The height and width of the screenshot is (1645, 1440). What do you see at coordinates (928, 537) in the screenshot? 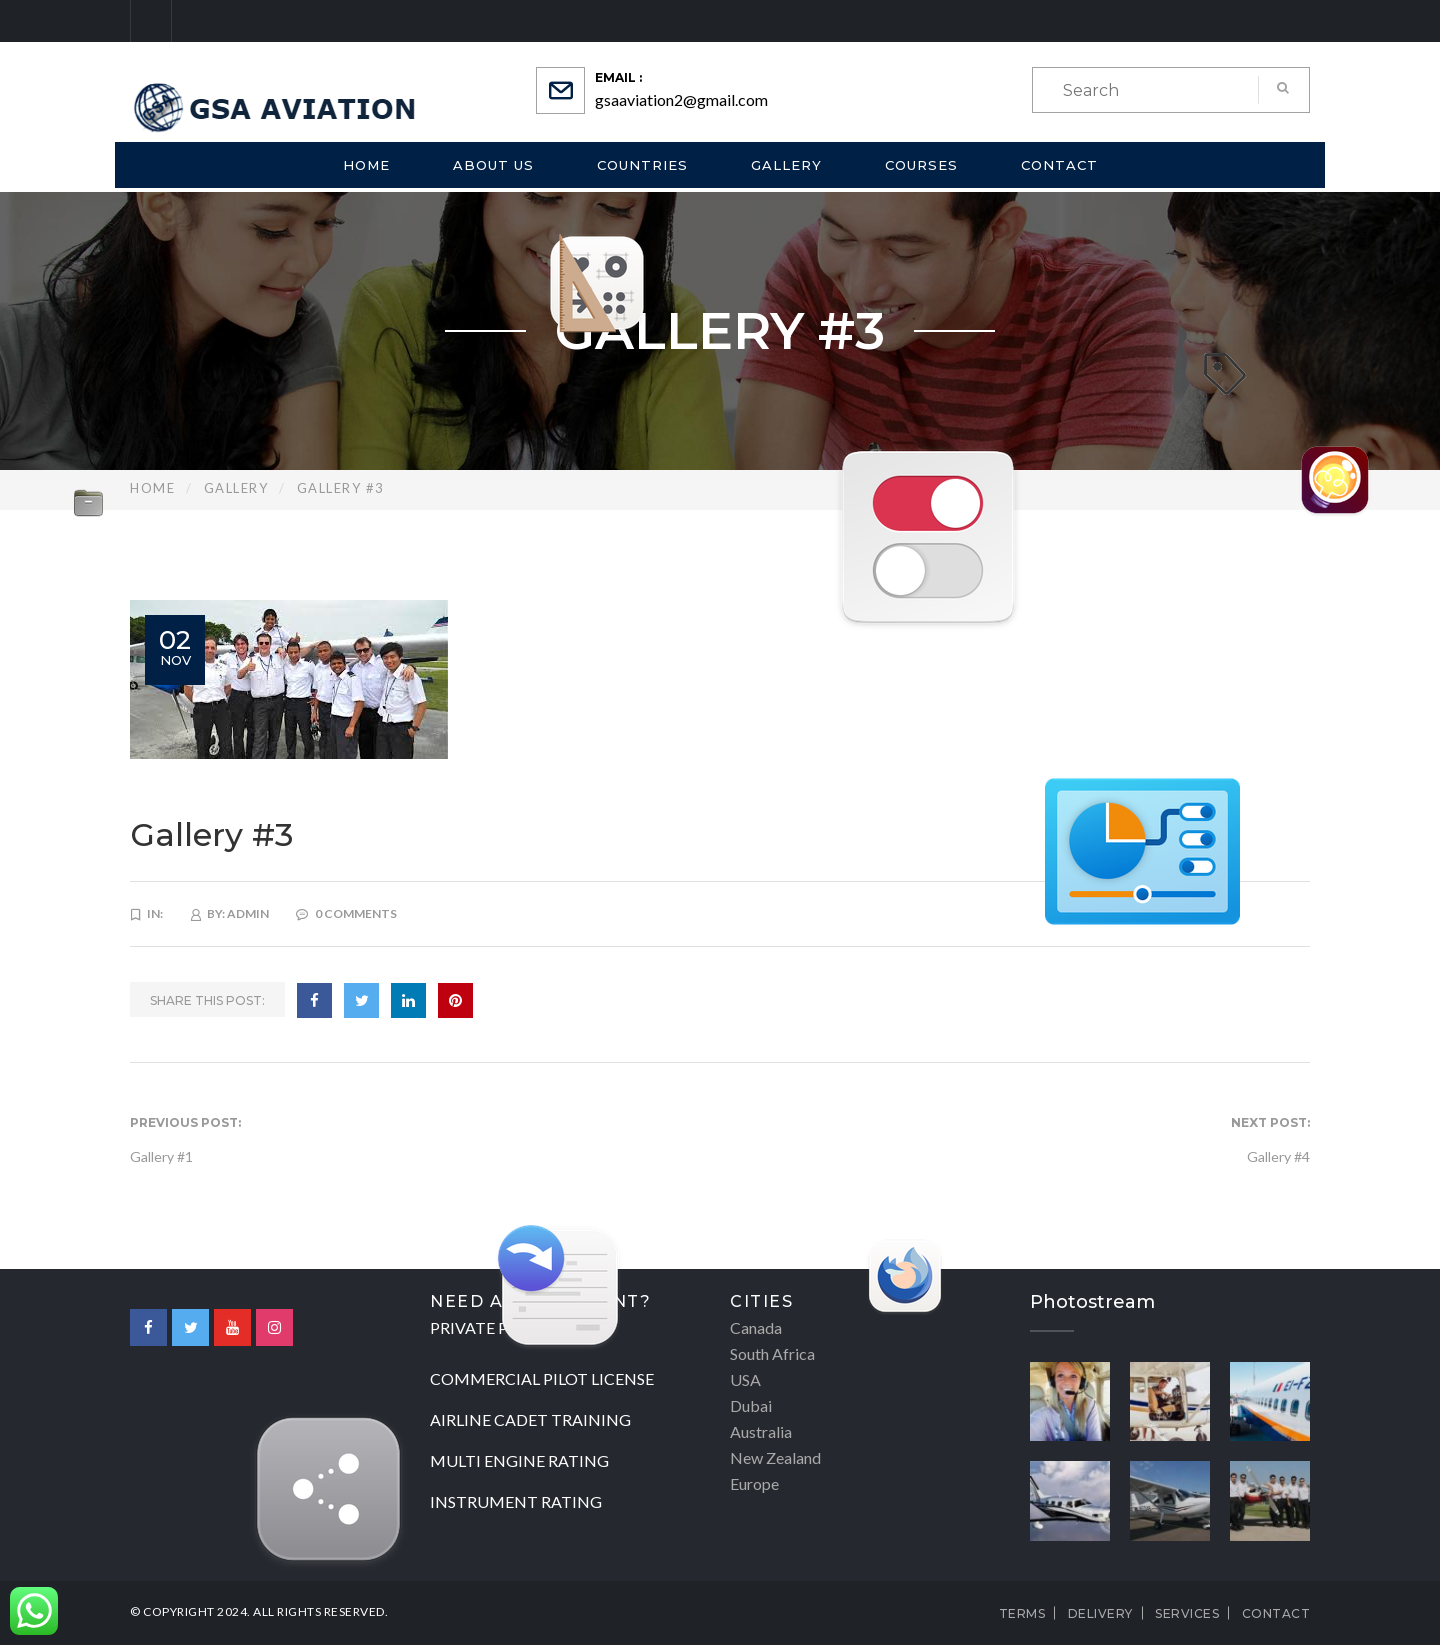
I see `open gnome tweaks settings` at bounding box center [928, 537].